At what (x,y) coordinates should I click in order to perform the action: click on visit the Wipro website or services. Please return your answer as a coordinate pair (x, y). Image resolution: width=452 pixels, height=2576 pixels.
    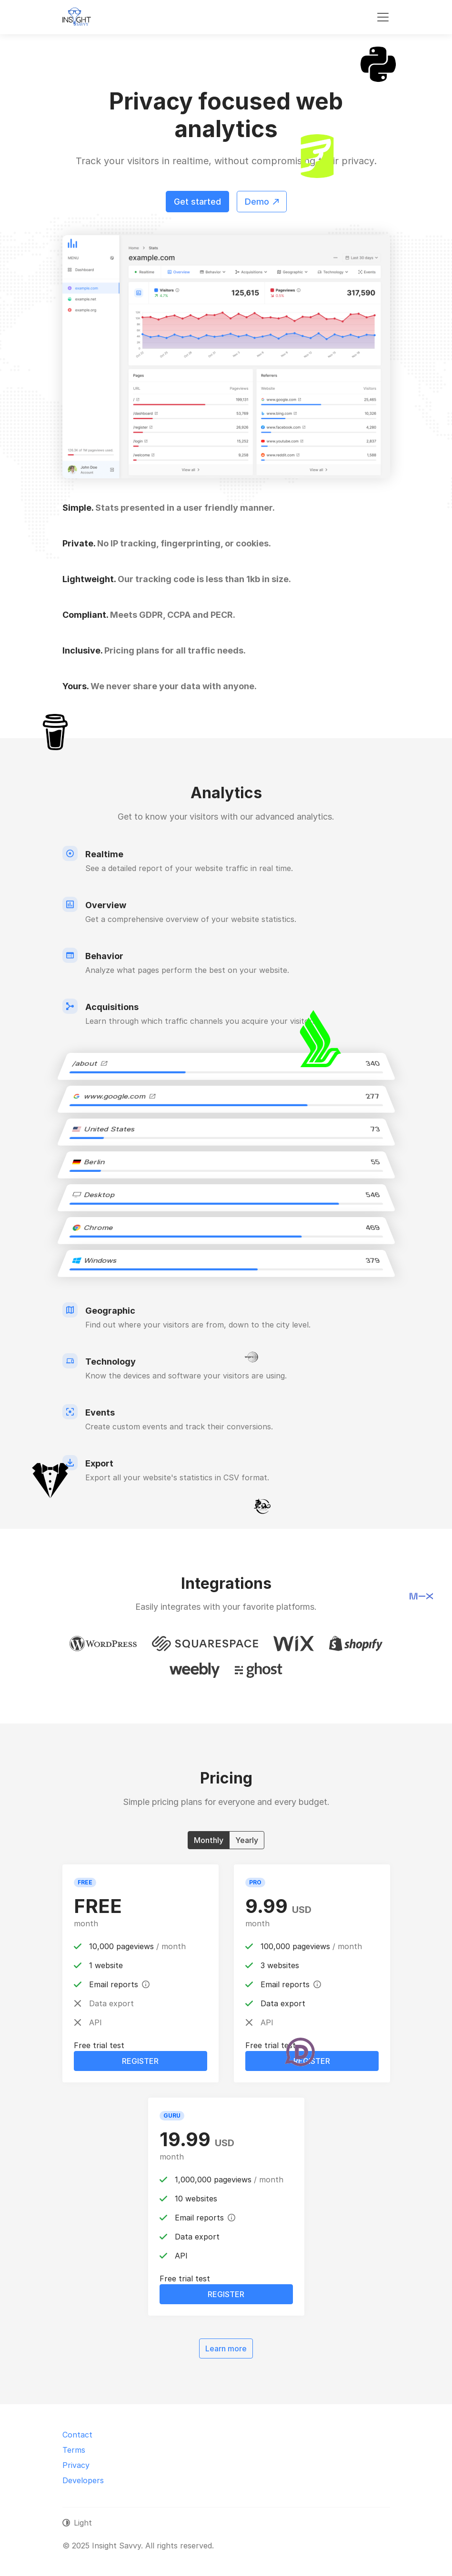
    Looking at the image, I should click on (251, 1357).